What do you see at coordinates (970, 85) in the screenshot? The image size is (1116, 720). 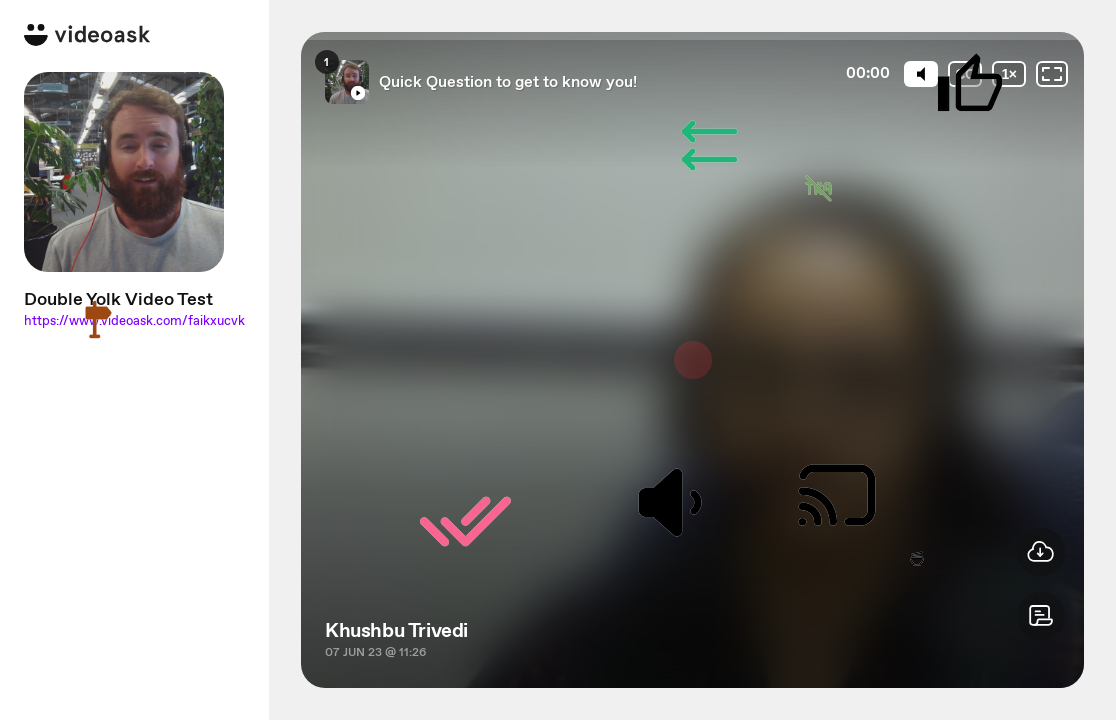 I see `like or upvote this content` at bounding box center [970, 85].